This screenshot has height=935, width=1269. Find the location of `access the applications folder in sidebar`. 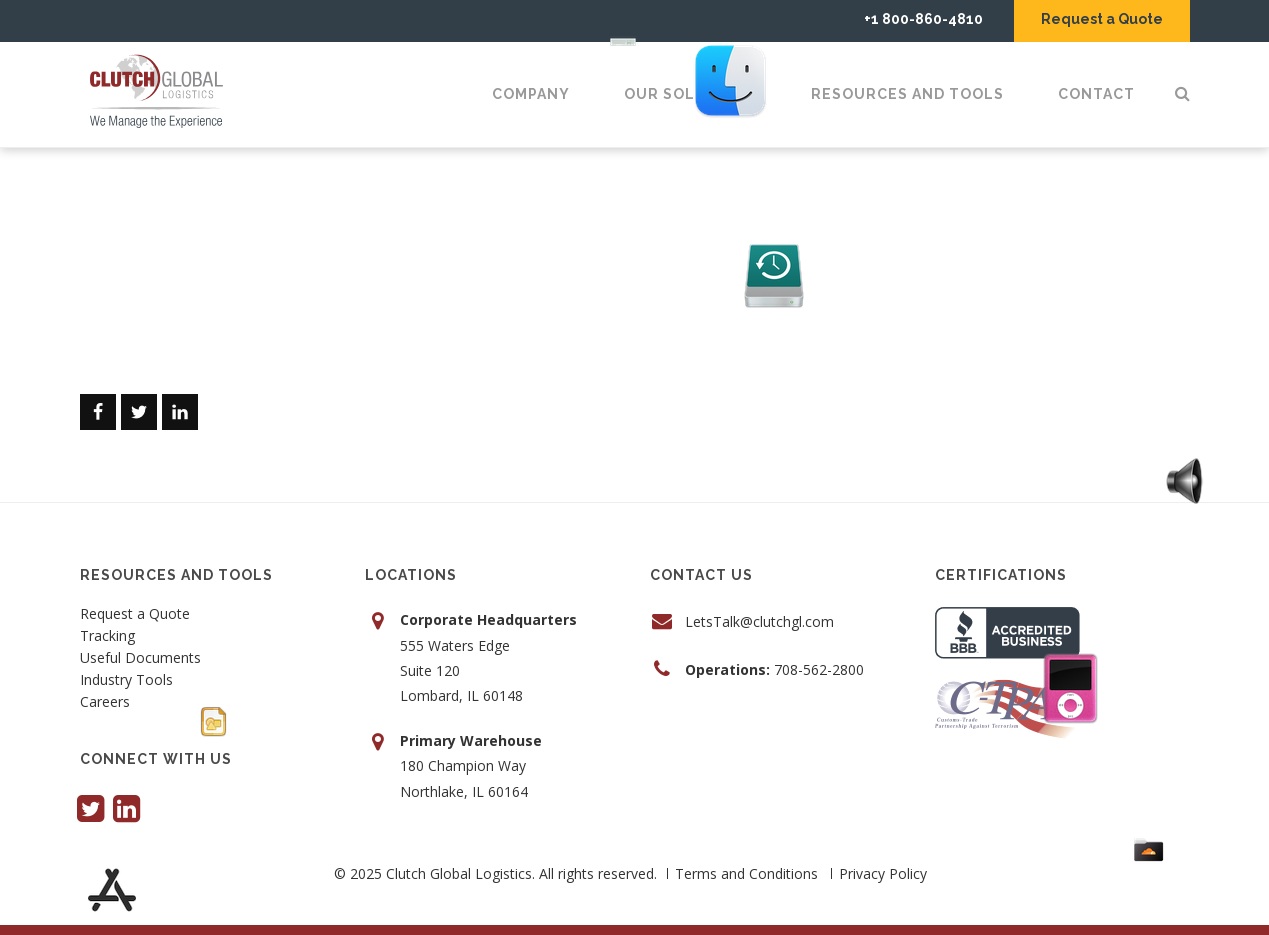

access the applications folder in sidebar is located at coordinates (112, 890).